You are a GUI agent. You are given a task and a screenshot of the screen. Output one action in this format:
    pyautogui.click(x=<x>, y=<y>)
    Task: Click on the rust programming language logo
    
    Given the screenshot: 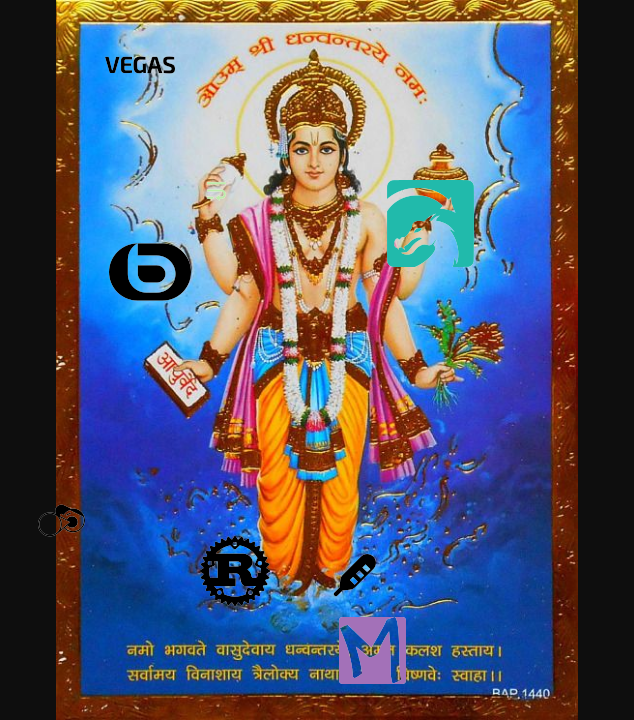 What is the action you would take?
    pyautogui.click(x=235, y=571)
    